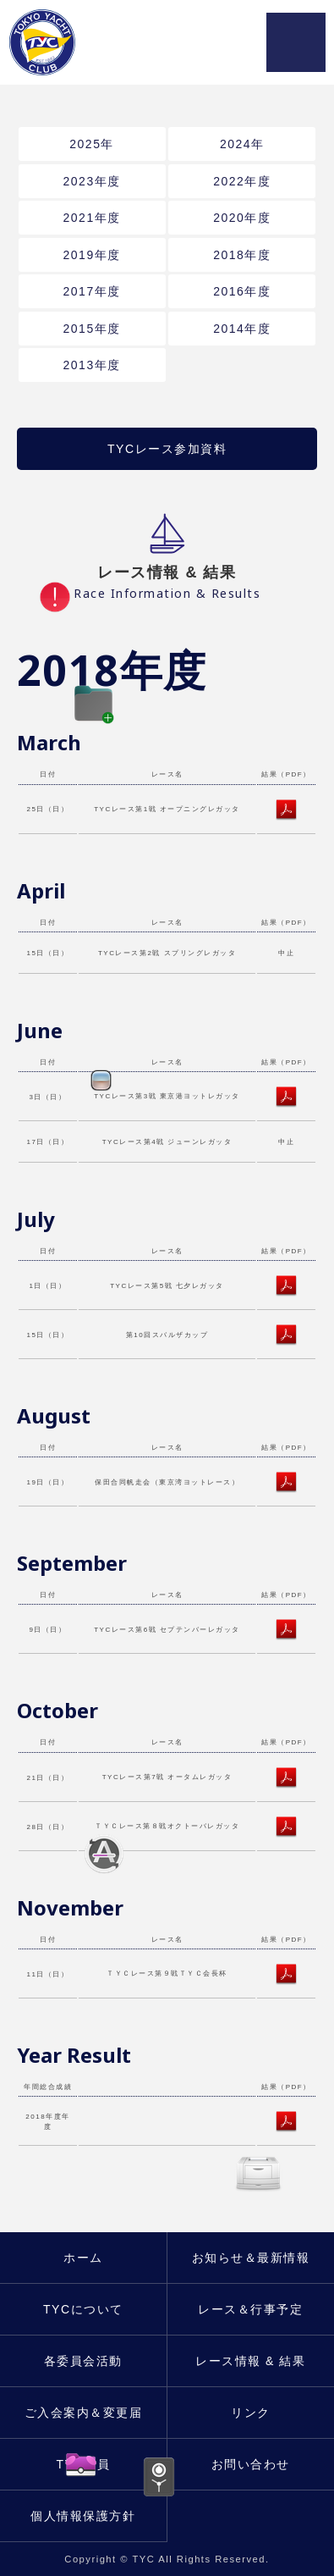 The image size is (334, 2576). What do you see at coordinates (258, 2173) in the screenshot?
I see `print document using postscript printer` at bounding box center [258, 2173].